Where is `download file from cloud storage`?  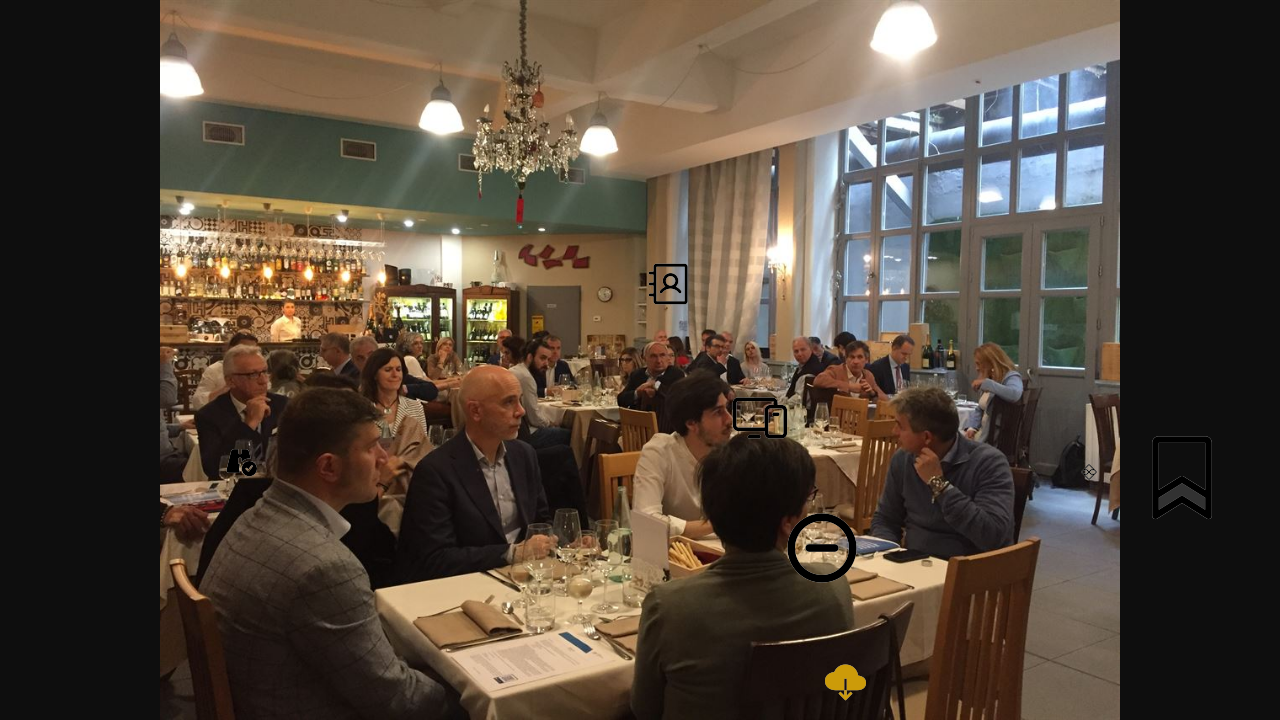 download file from cloud storage is located at coordinates (845, 682).